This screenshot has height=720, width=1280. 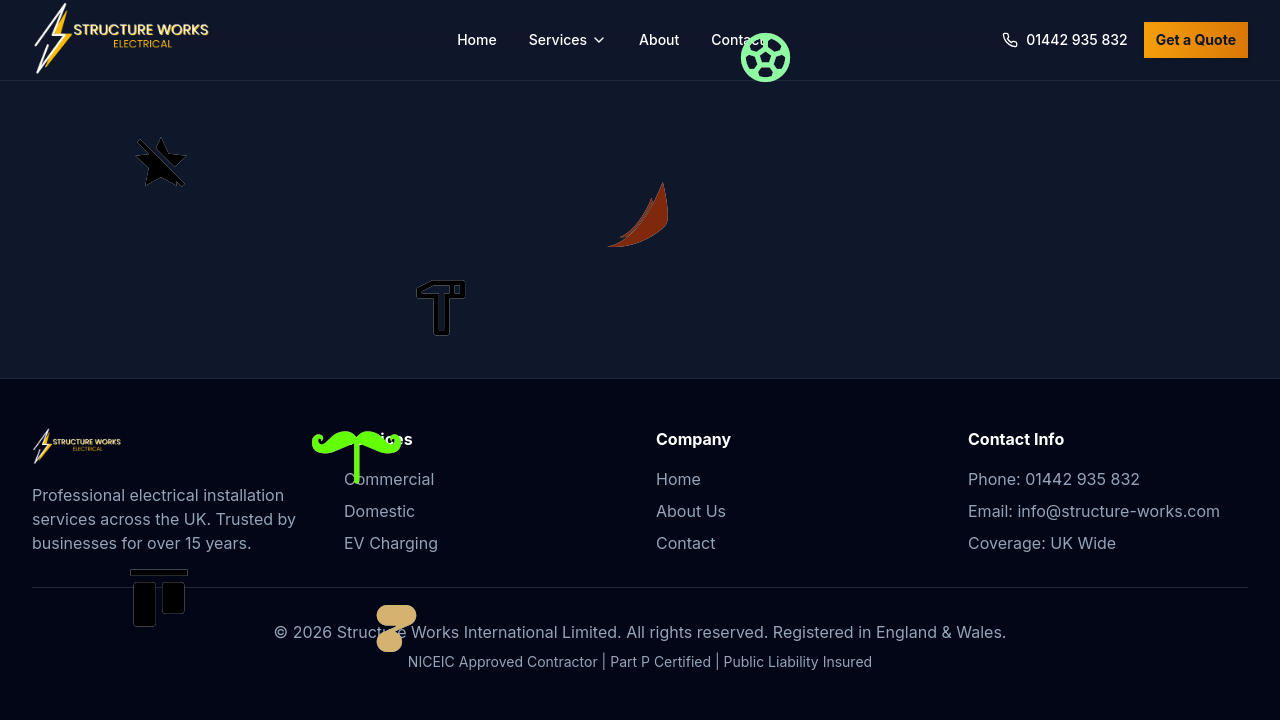 What do you see at coordinates (159, 598) in the screenshot?
I see `align items to the top of the container` at bounding box center [159, 598].